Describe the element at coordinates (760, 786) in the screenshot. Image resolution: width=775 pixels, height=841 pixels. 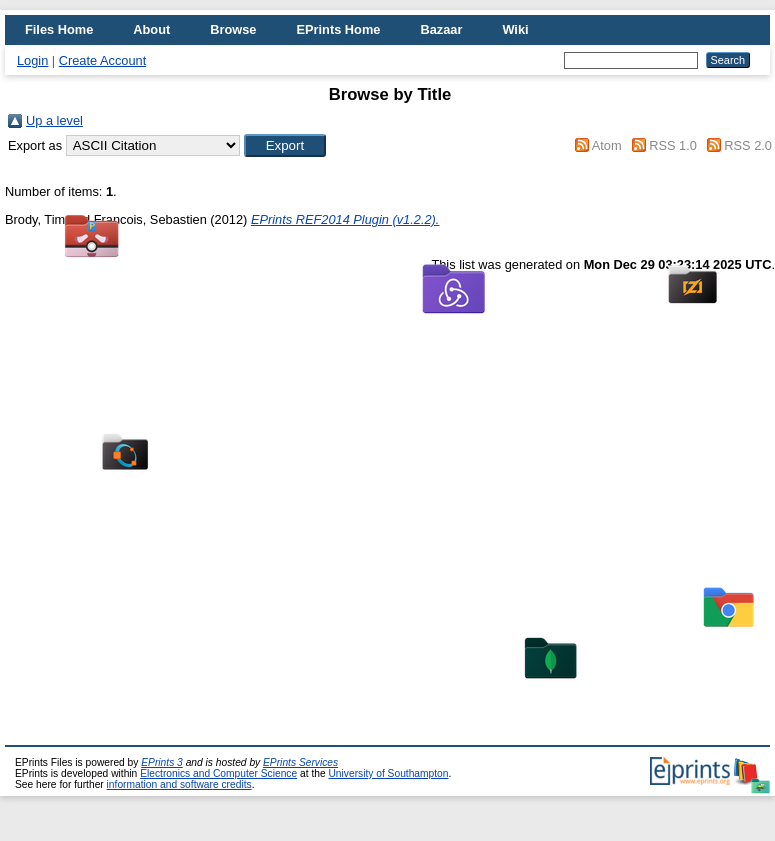
I see `open notepad++ project folder` at that location.